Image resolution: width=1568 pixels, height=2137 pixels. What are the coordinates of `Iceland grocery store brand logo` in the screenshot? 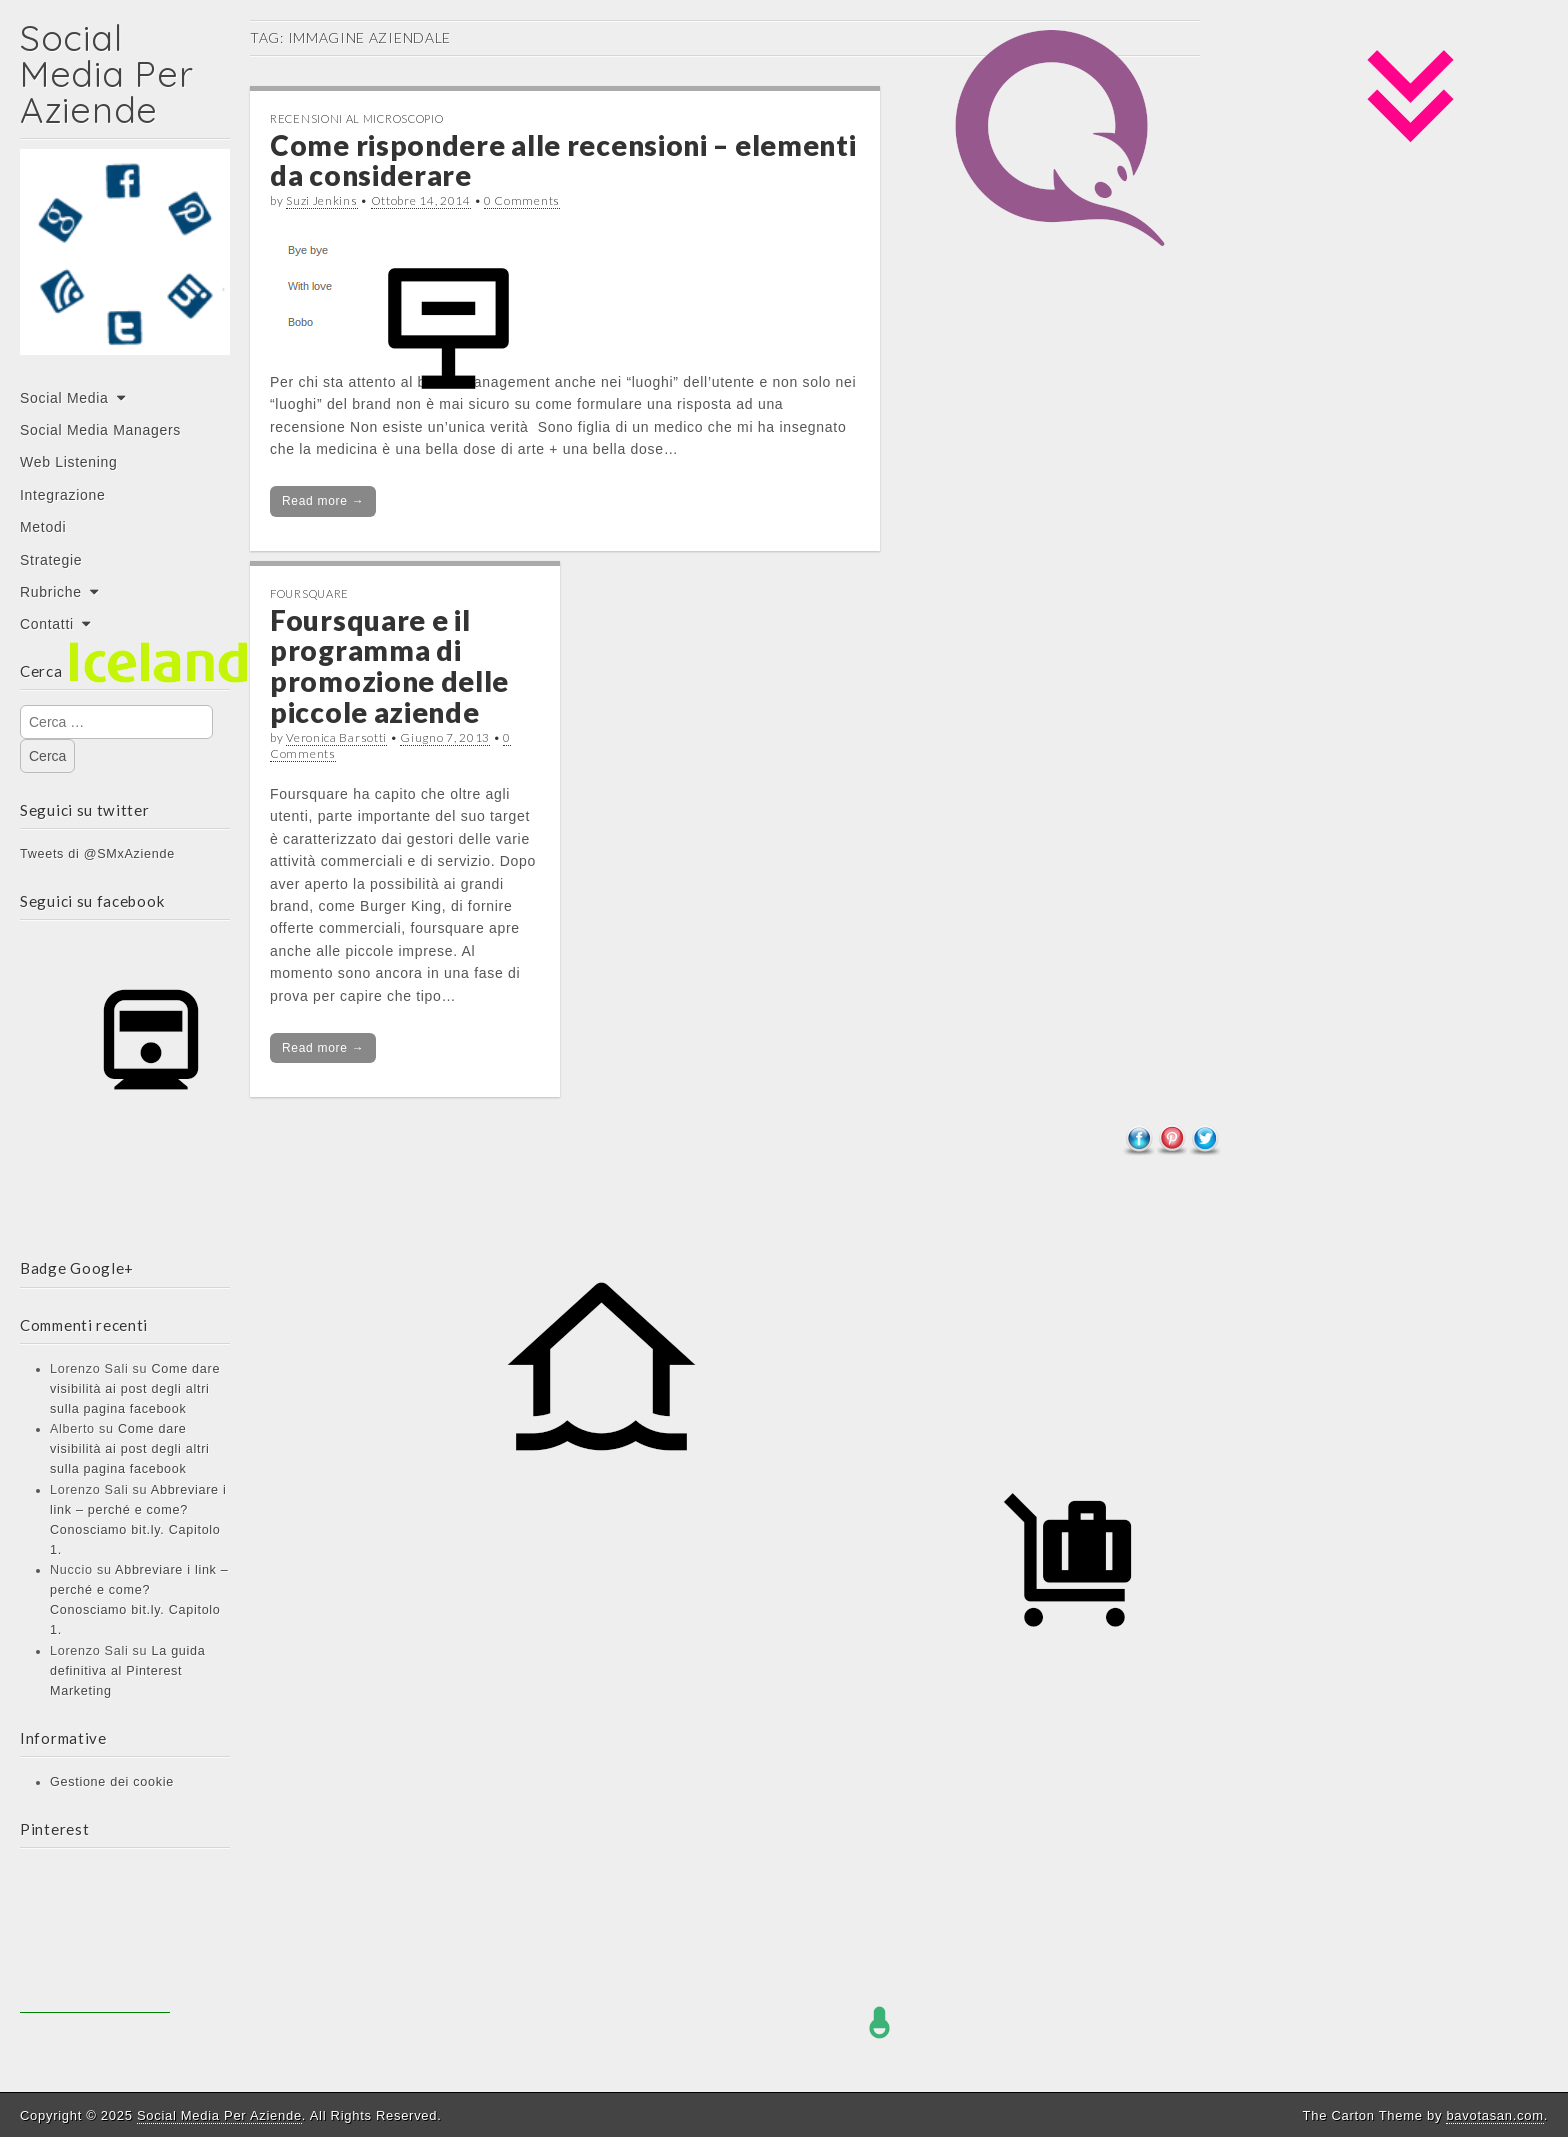 It's located at (158, 662).